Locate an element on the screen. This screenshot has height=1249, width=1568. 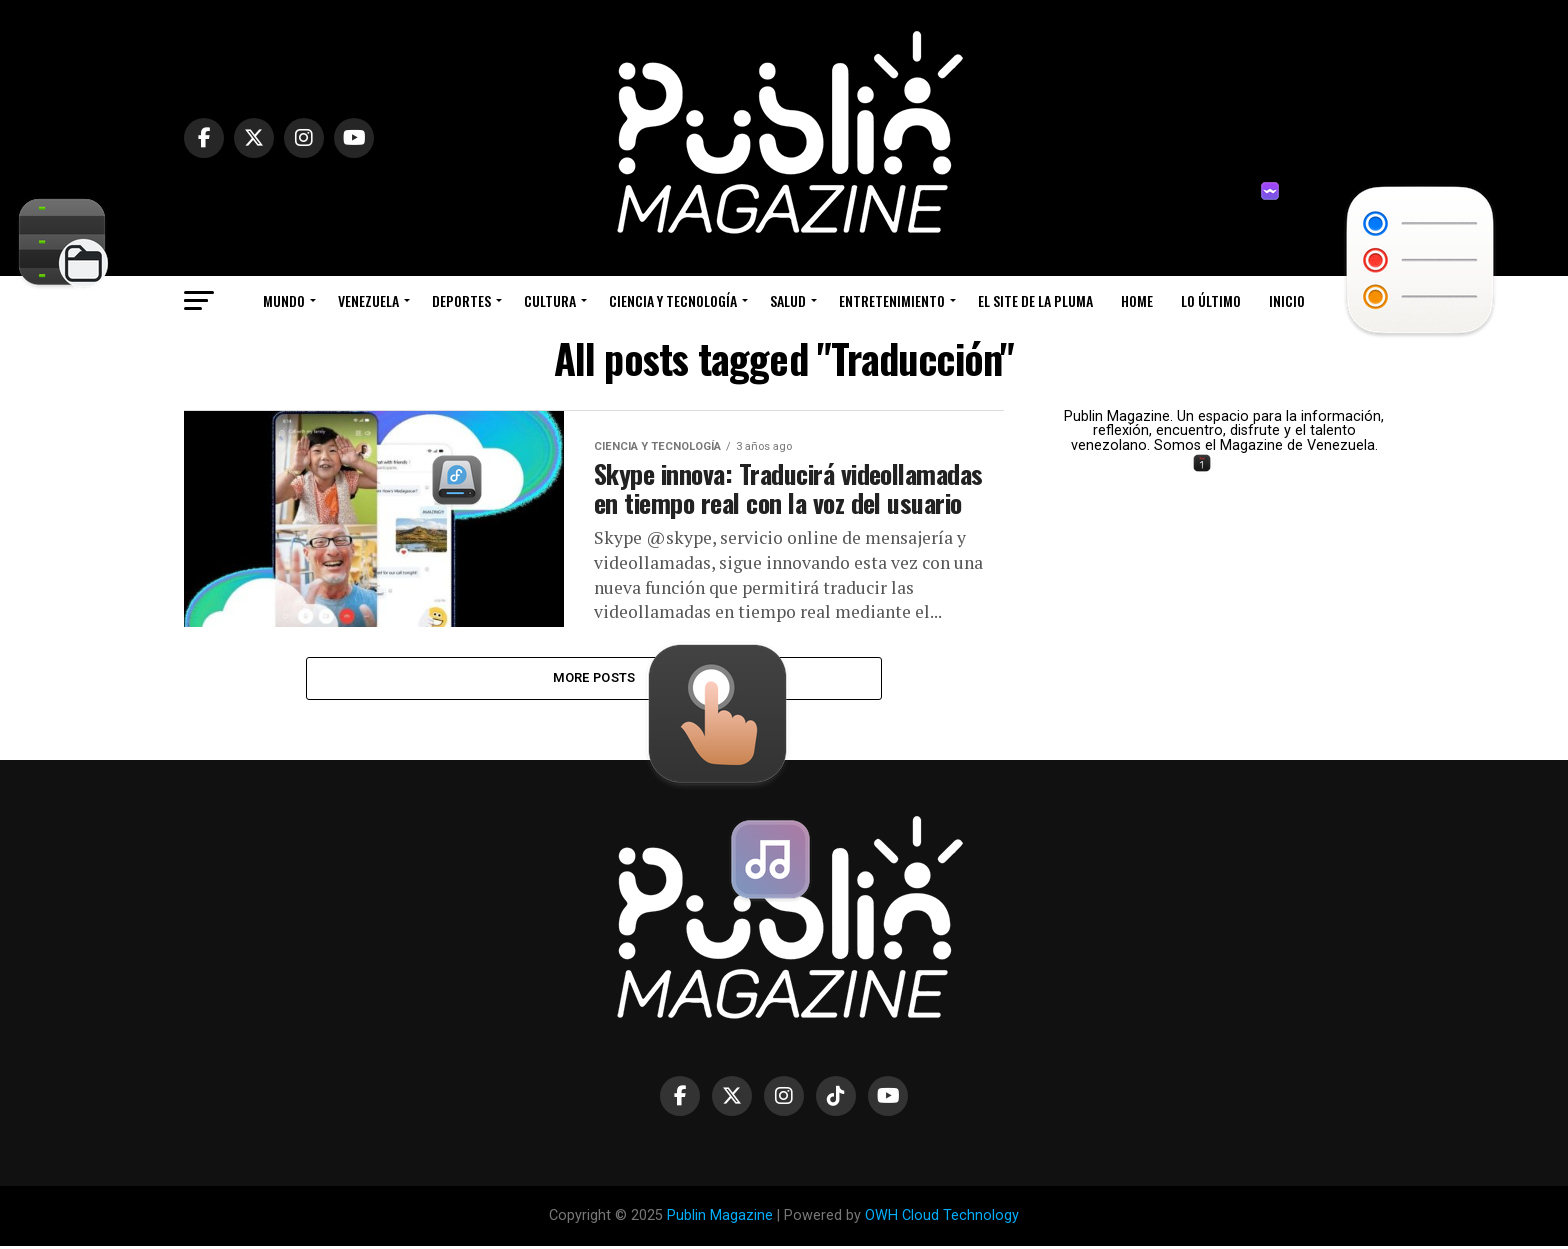
open the calendar app is located at coordinates (1202, 463).